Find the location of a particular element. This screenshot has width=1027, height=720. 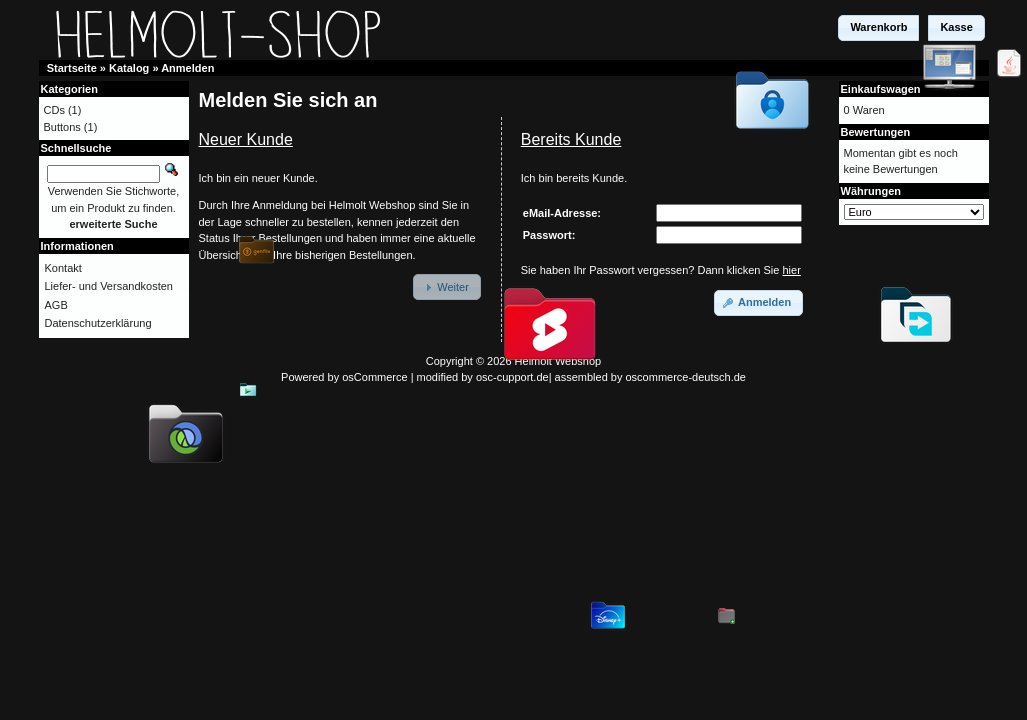

java source code file is located at coordinates (1009, 63).